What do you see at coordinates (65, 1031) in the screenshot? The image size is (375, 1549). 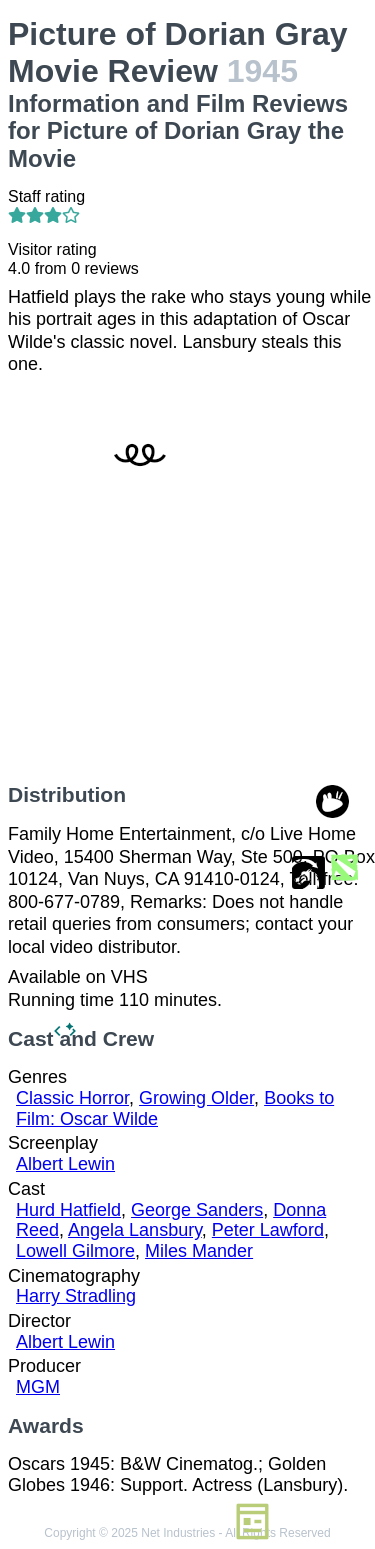 I see `access AI-powered code generation tools` at bounding box center [65, 1031].